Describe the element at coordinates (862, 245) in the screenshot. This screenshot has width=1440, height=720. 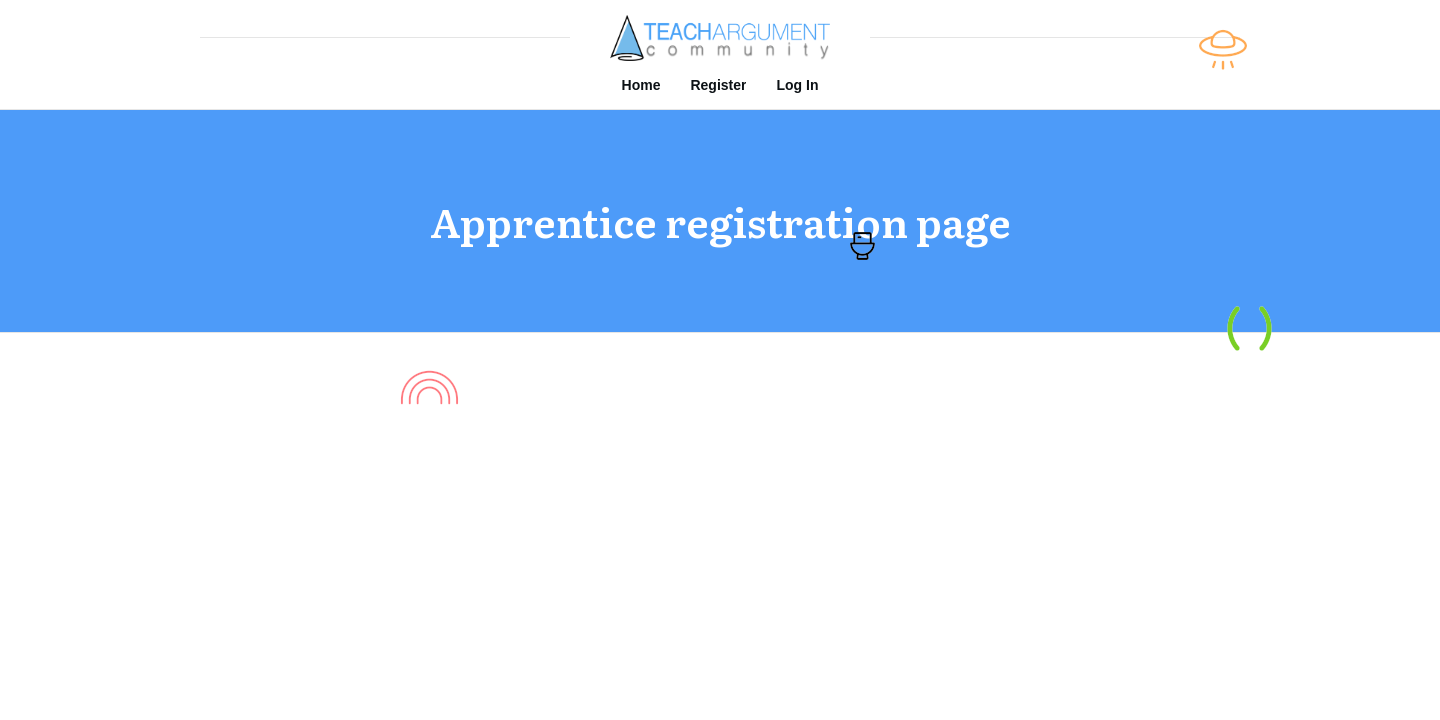
I see `indicates restroom location` at that location.